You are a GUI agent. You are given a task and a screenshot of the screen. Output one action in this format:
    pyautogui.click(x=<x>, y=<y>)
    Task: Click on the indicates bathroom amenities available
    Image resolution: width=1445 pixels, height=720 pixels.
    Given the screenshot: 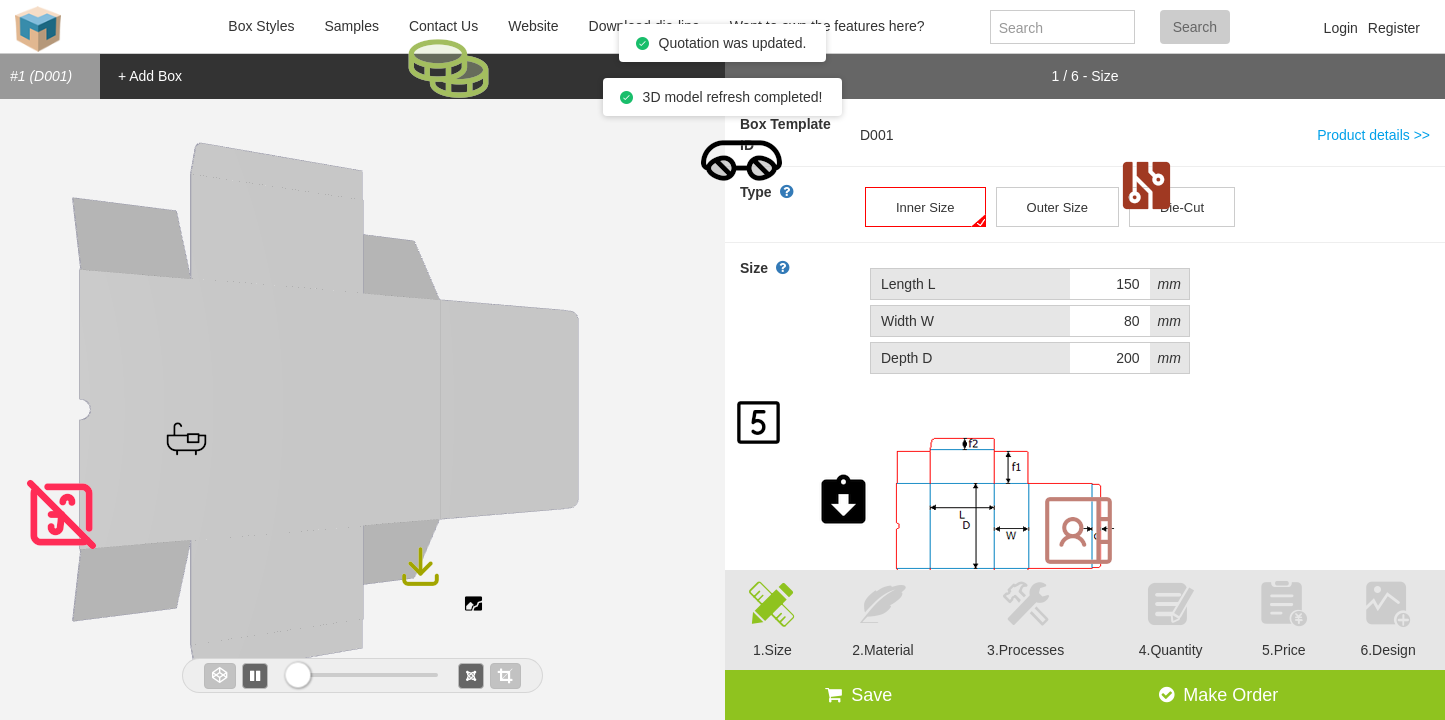 What is the action you would take?
    pyautogui.click(x=186, y=439)
    